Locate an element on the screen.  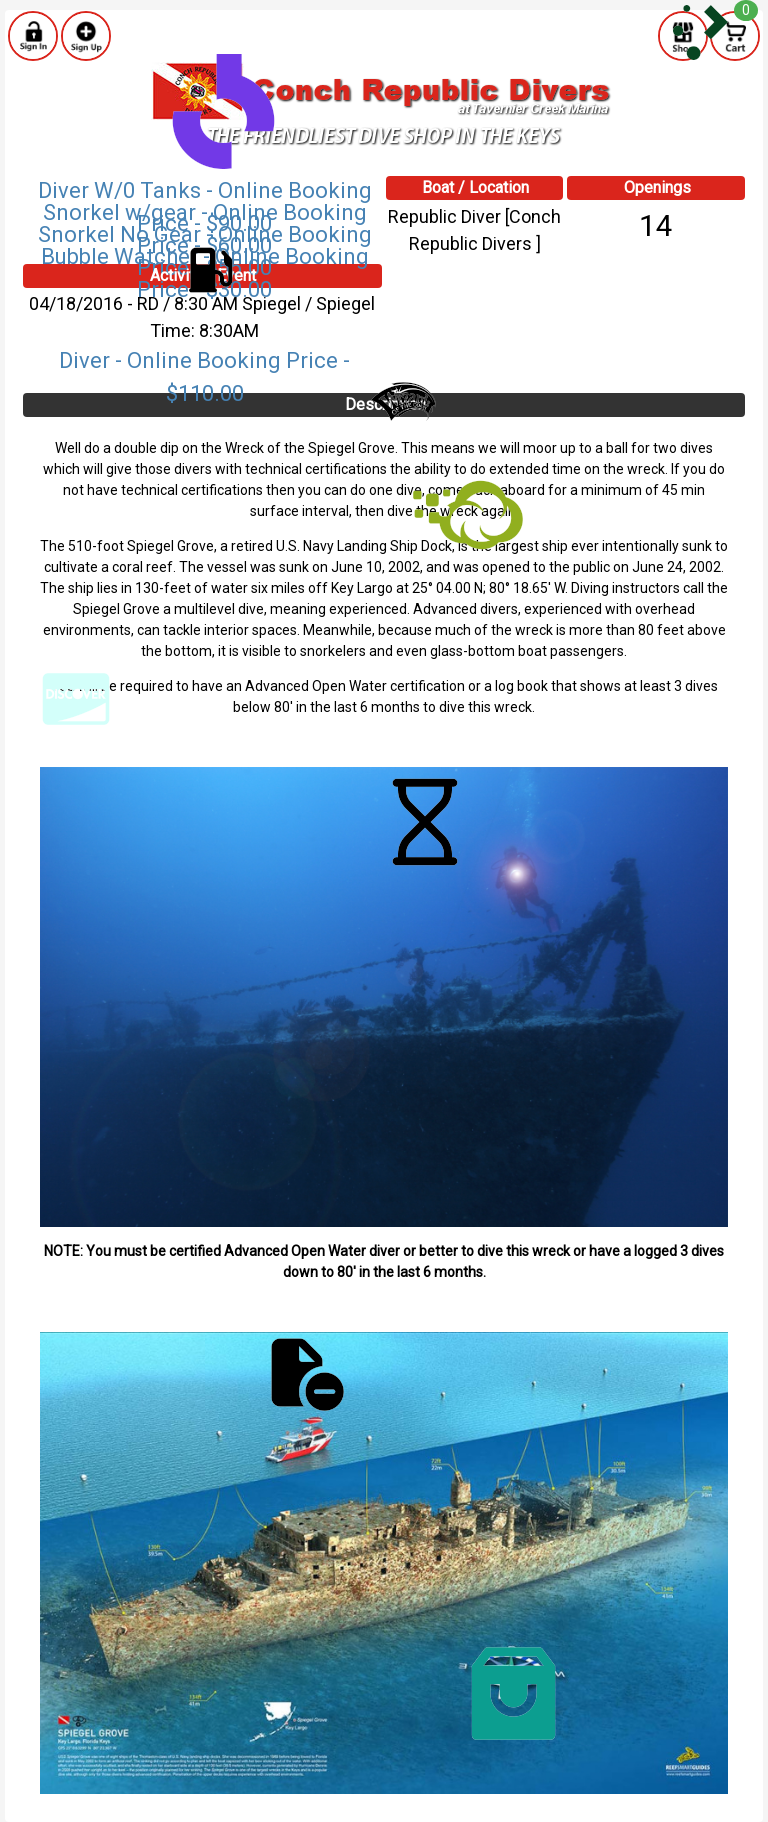
indicates a process is waiting or pending is located at coordinates (425, 822).